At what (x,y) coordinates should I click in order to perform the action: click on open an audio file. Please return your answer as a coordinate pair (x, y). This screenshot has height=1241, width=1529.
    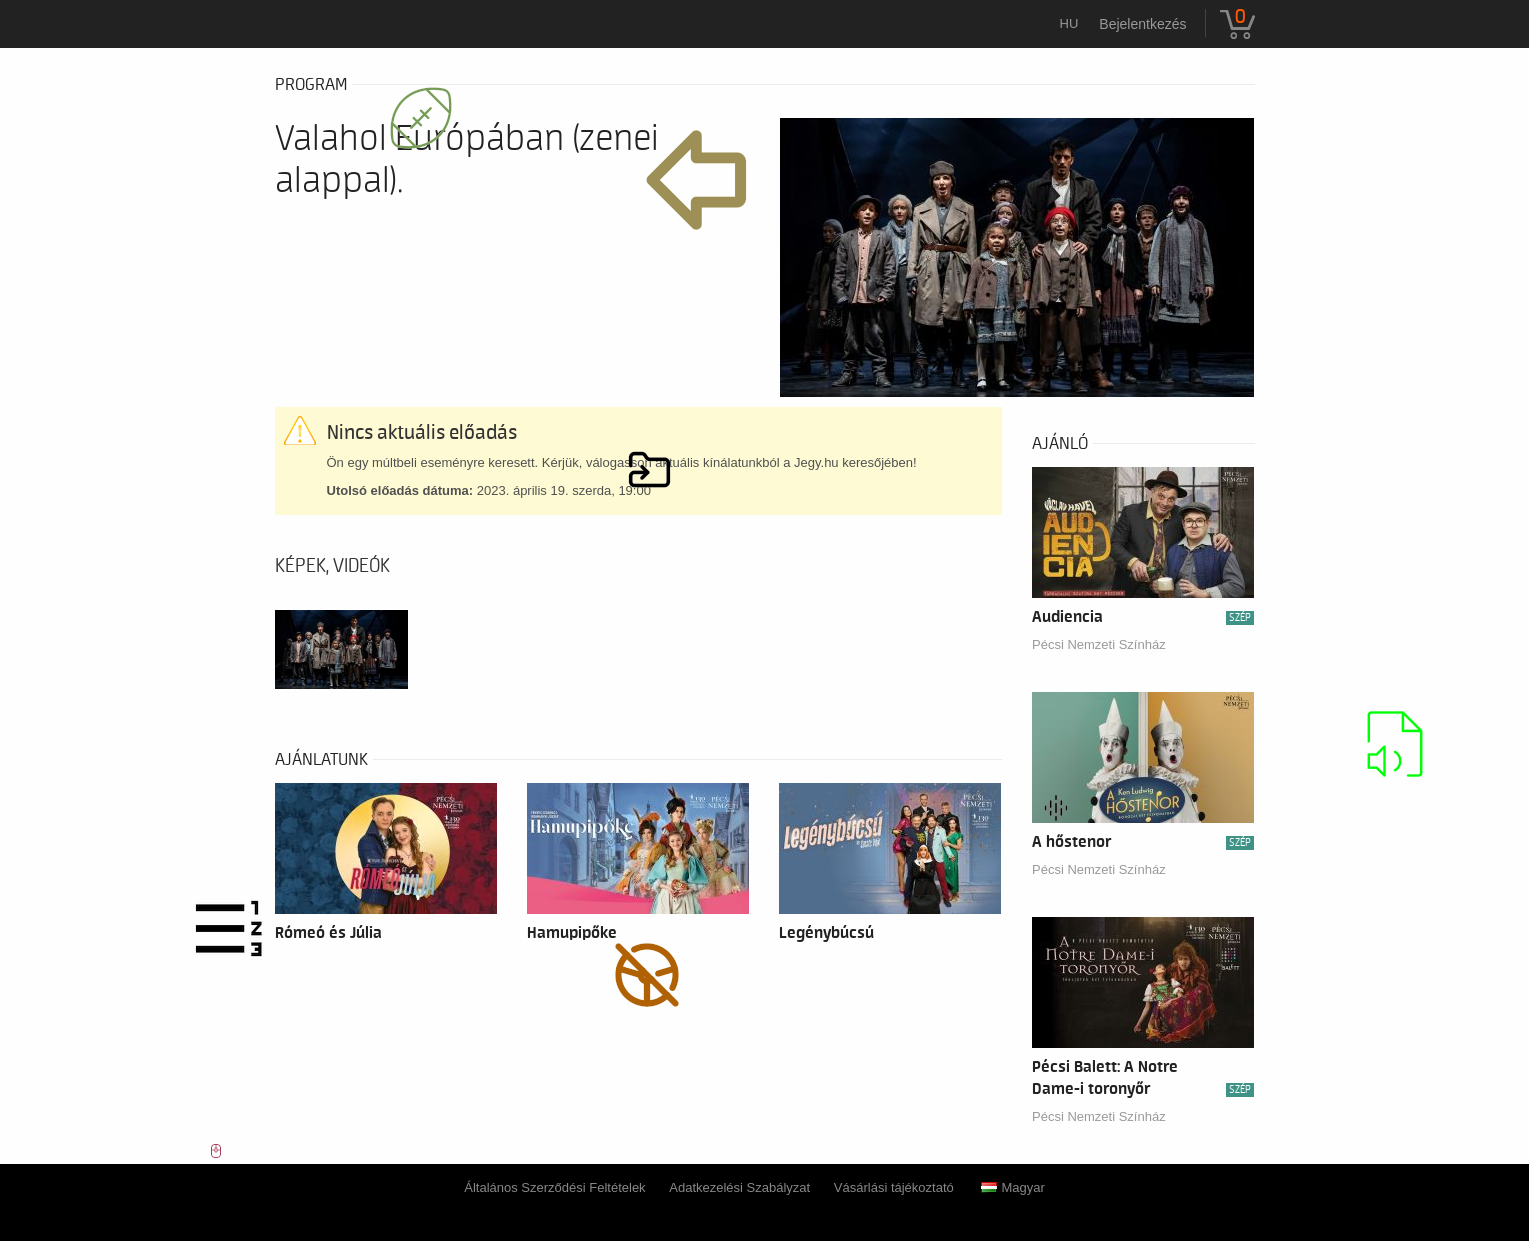
    Looking at the image, I should click on (1395, 744).